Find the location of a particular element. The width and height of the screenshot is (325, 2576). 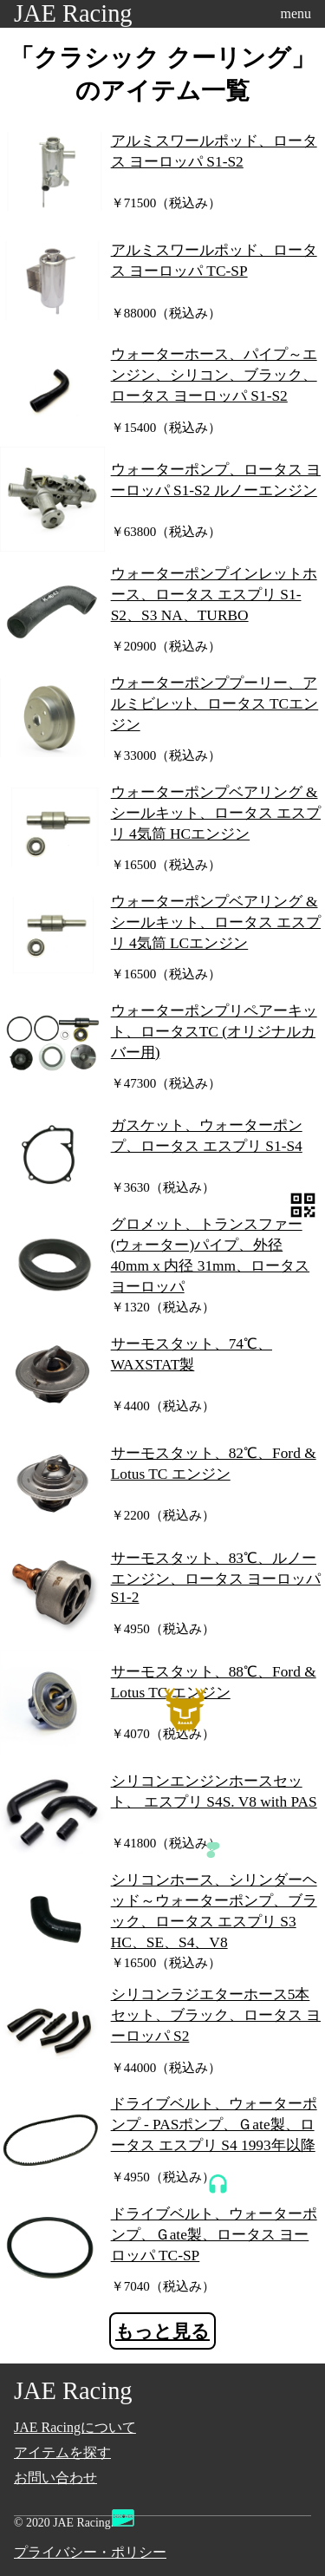

pay with Discover card is located at coordinates (123, 2518).